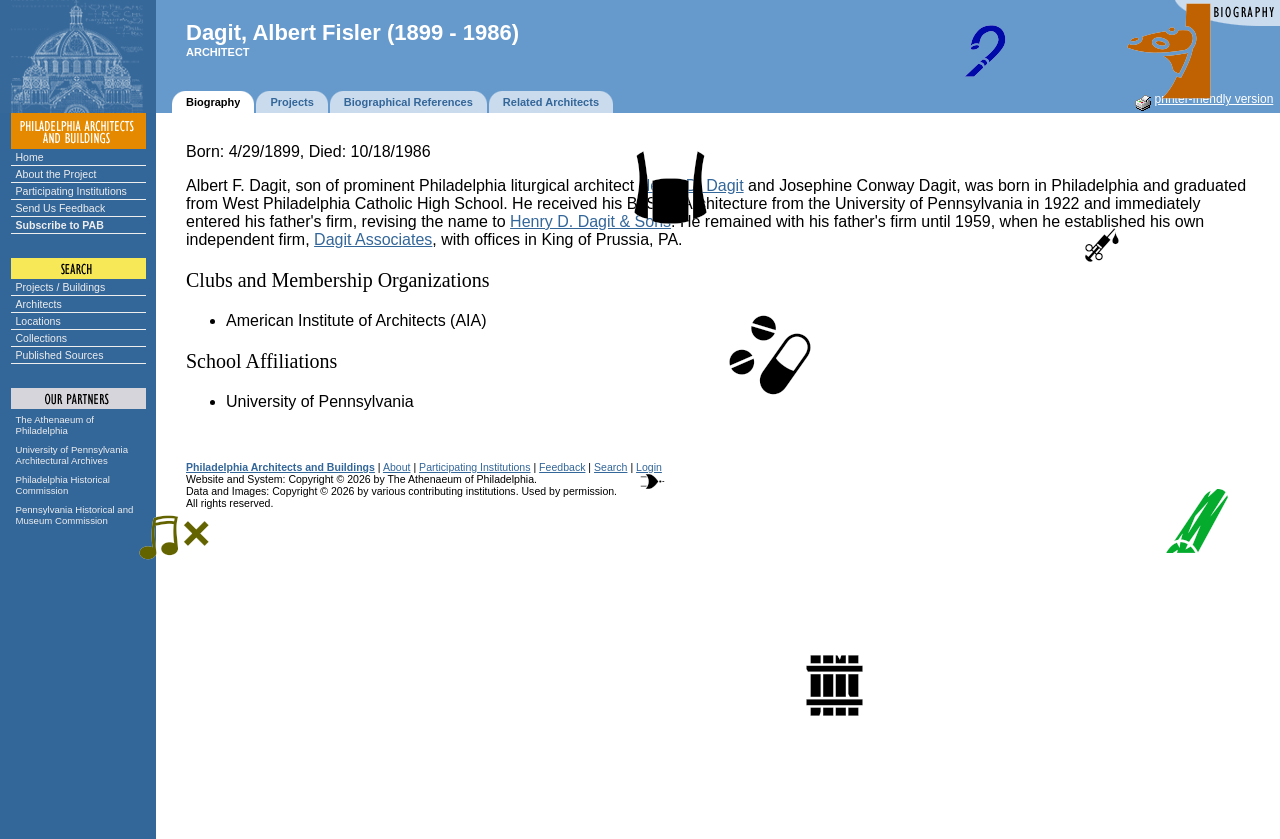 The width and height of the screenshot is (1280, 839). I want to click on indicates a foraging or mushroom gathering activity, so click(1163, 51).